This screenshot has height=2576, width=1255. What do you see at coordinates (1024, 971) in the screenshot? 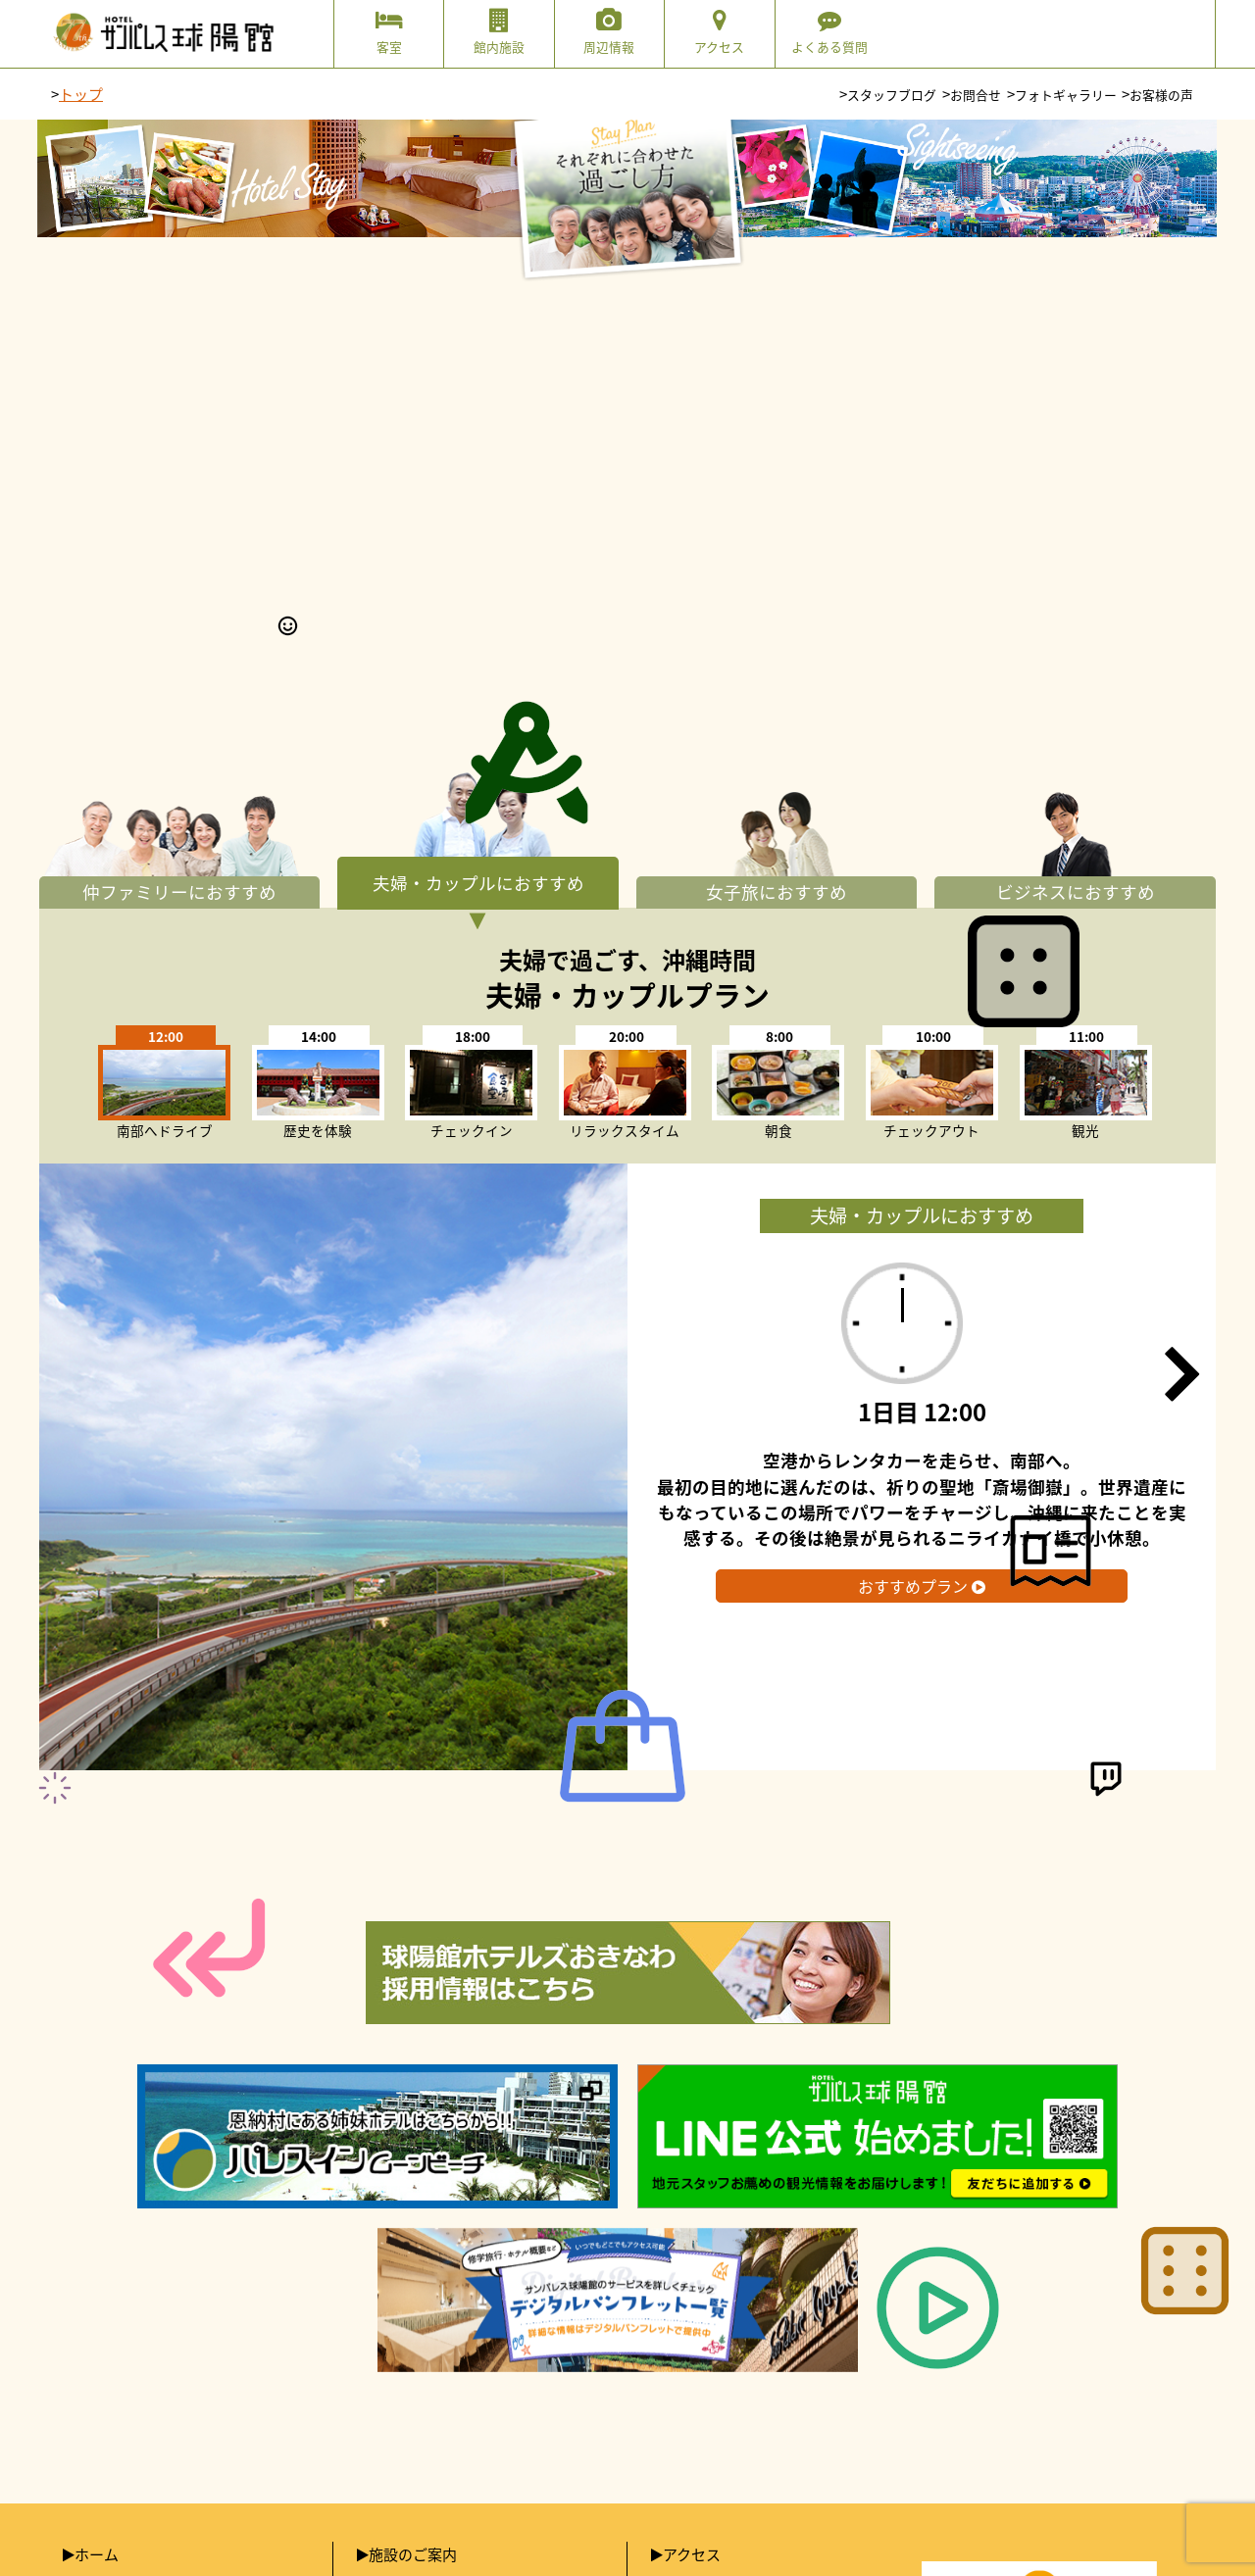
I see `represents a dice roll result of four` at bounding box center [1024, 971].